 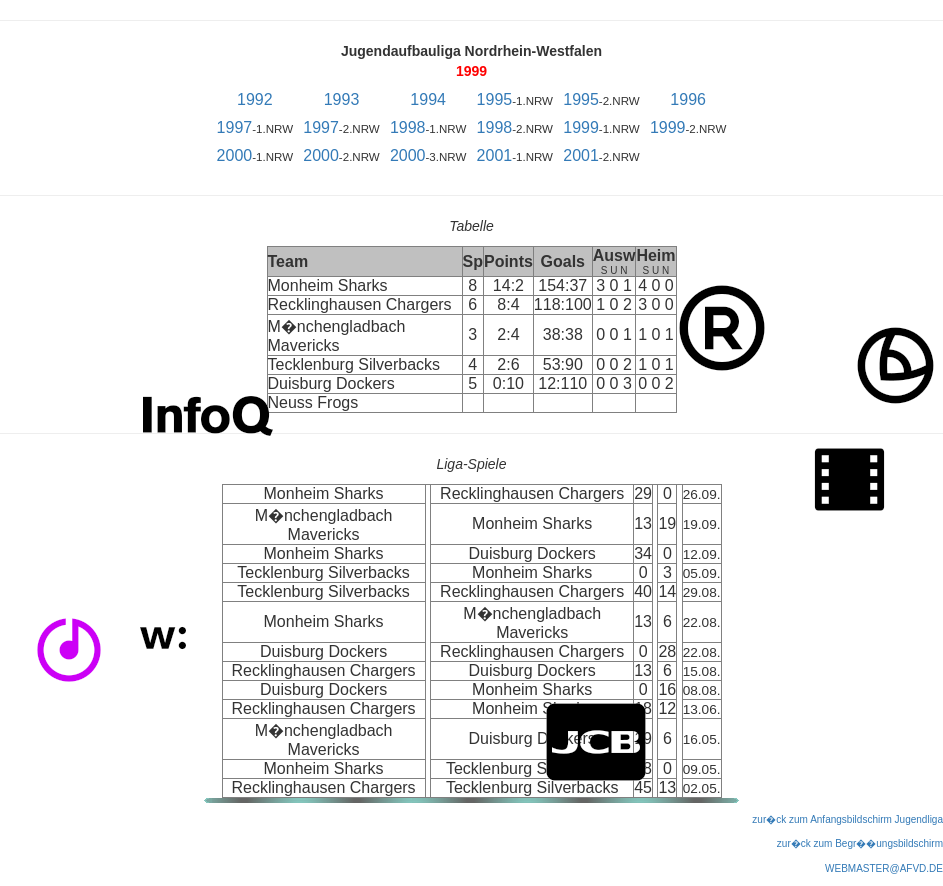 I want to click on pay with JCB credit card, so click(x=596, y=742).